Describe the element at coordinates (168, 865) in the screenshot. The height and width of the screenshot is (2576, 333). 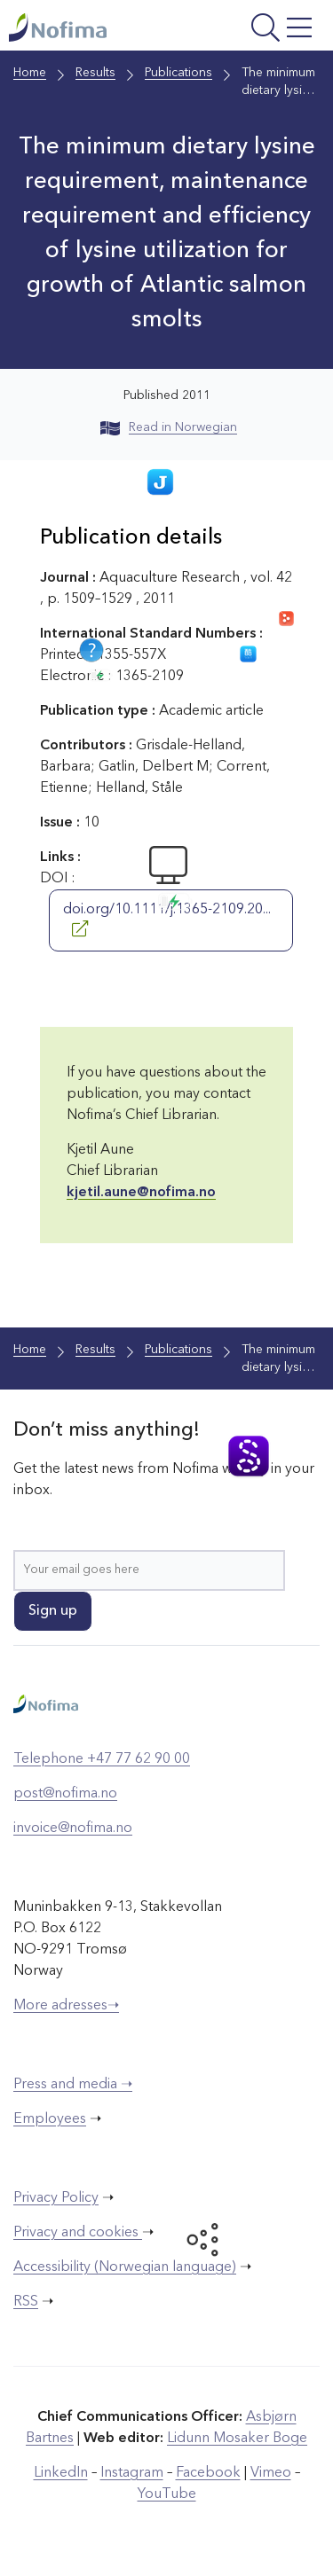
I see `display or monitor settings` at that location.